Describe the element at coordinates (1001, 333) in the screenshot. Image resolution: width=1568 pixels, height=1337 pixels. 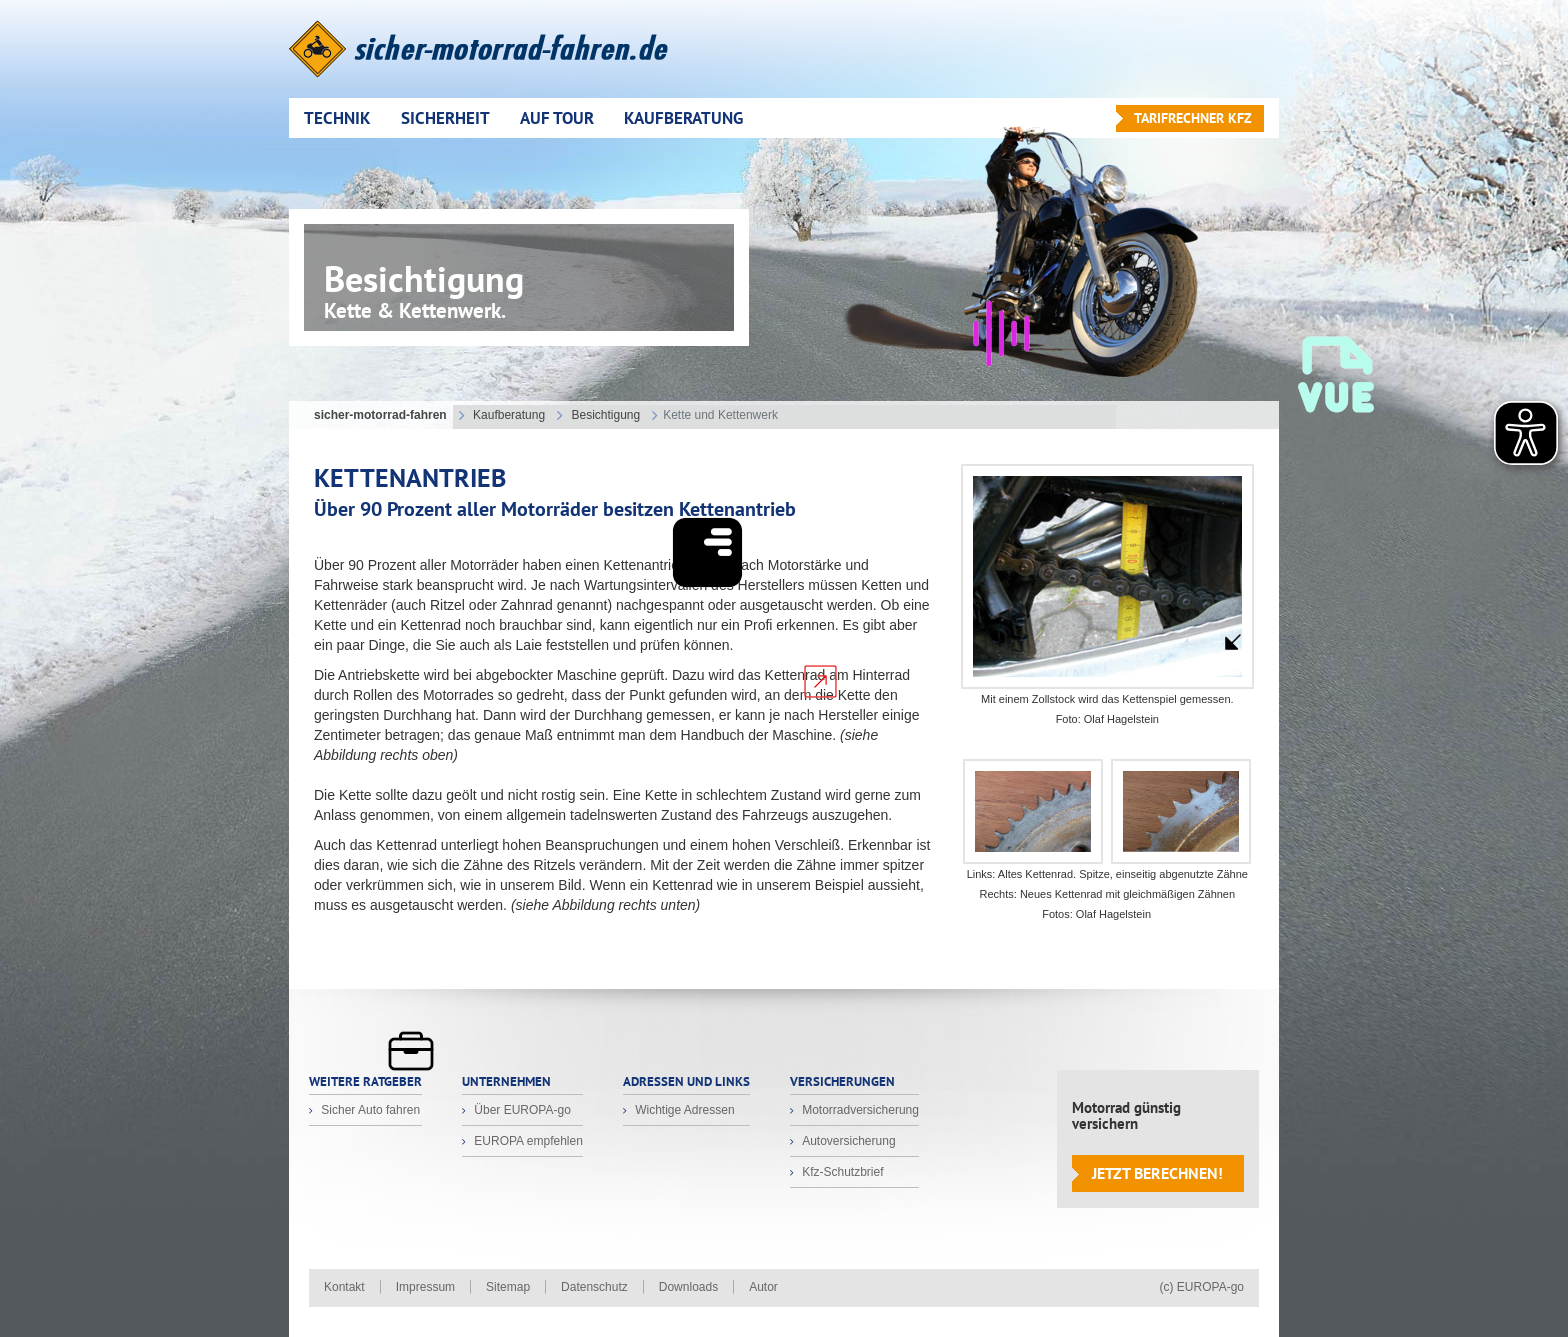
I see `audio waveform or sound visualization` at that location.